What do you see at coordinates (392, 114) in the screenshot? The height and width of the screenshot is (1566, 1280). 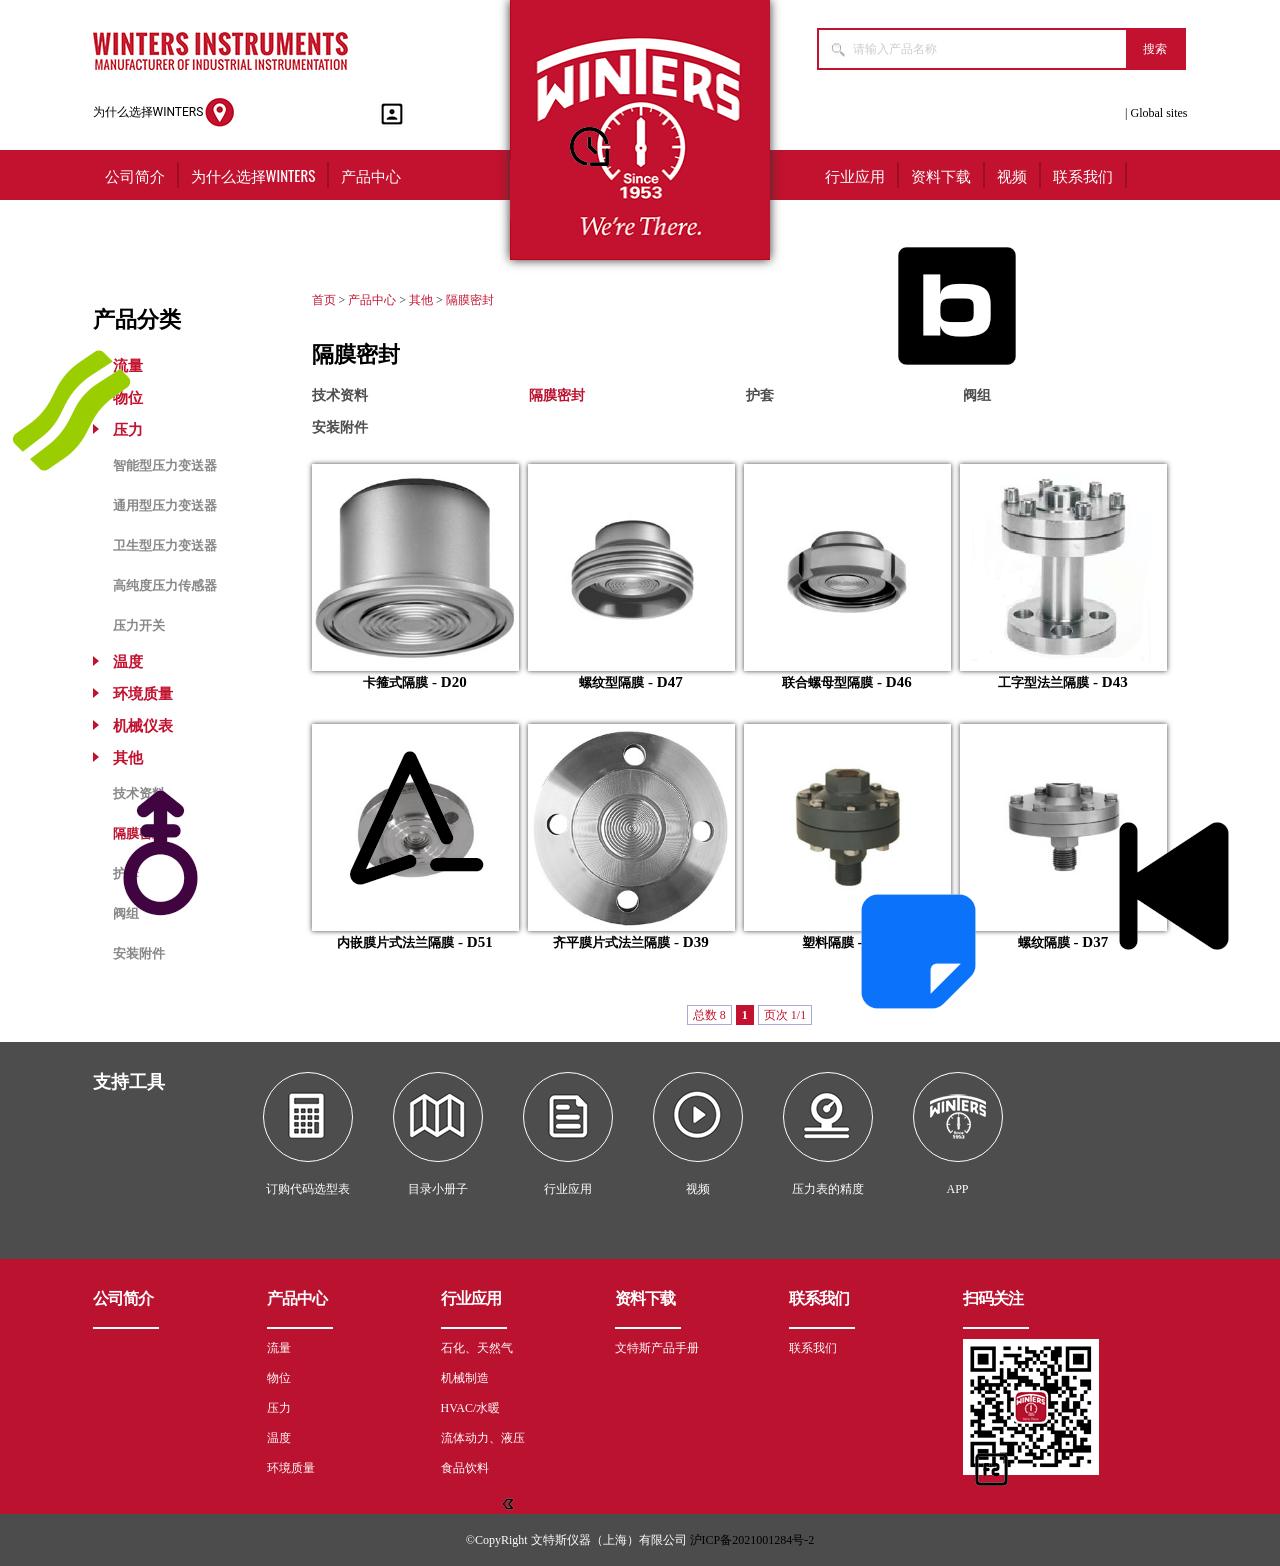 I see `switch to portrait orientation mode` at bounding box center [392, 114].